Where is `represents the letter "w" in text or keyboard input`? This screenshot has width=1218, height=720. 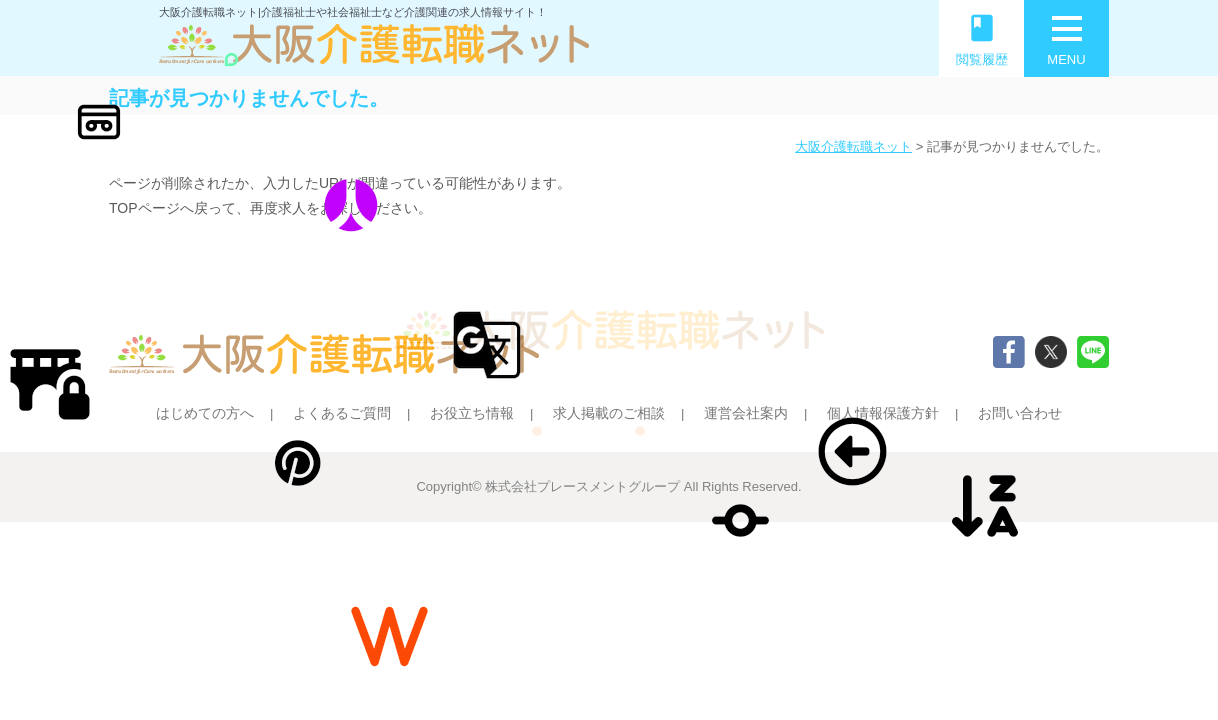 represents the letter "w" in text or keyboard input is located at coordinates (389, 636).